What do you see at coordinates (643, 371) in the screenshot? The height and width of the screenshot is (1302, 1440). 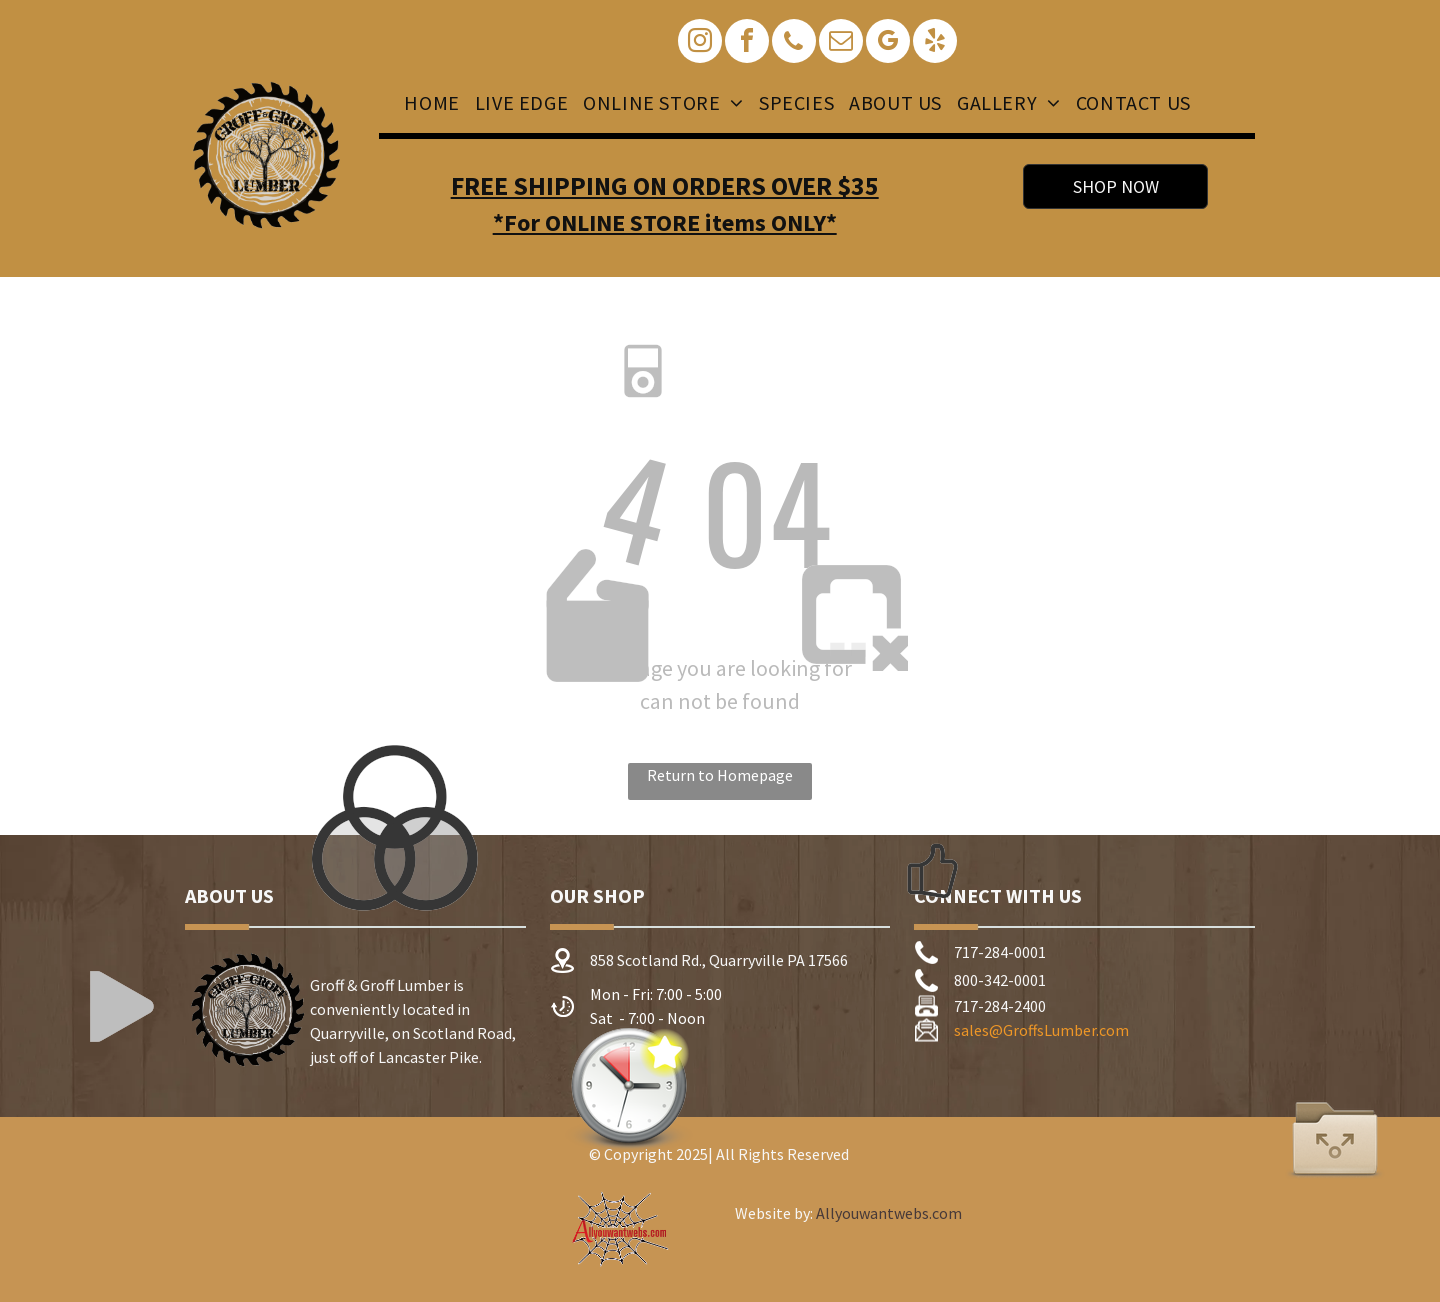 I see `access media player device` at bounding box center [643, 371].